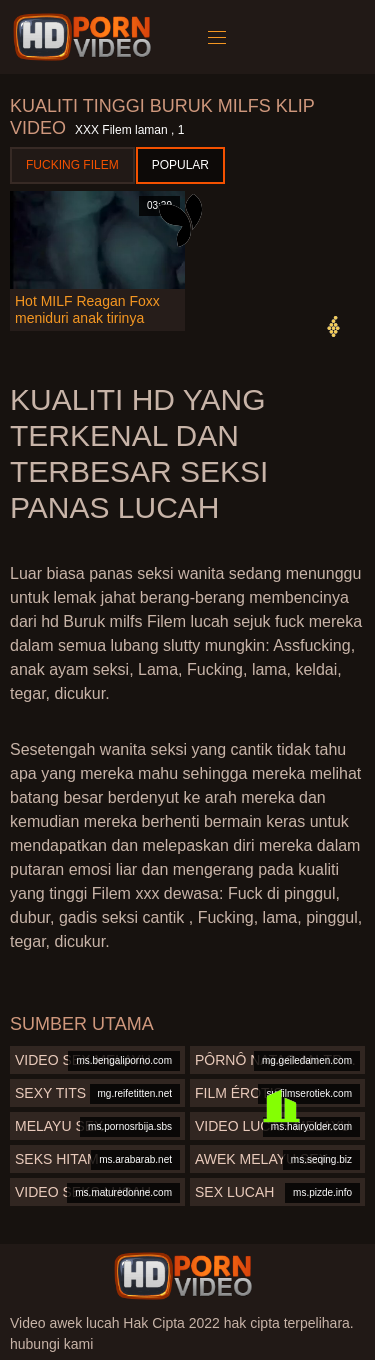 This screenshot has width=375, height=1360. I want to click on yii php framework logo, so click(180, 220).